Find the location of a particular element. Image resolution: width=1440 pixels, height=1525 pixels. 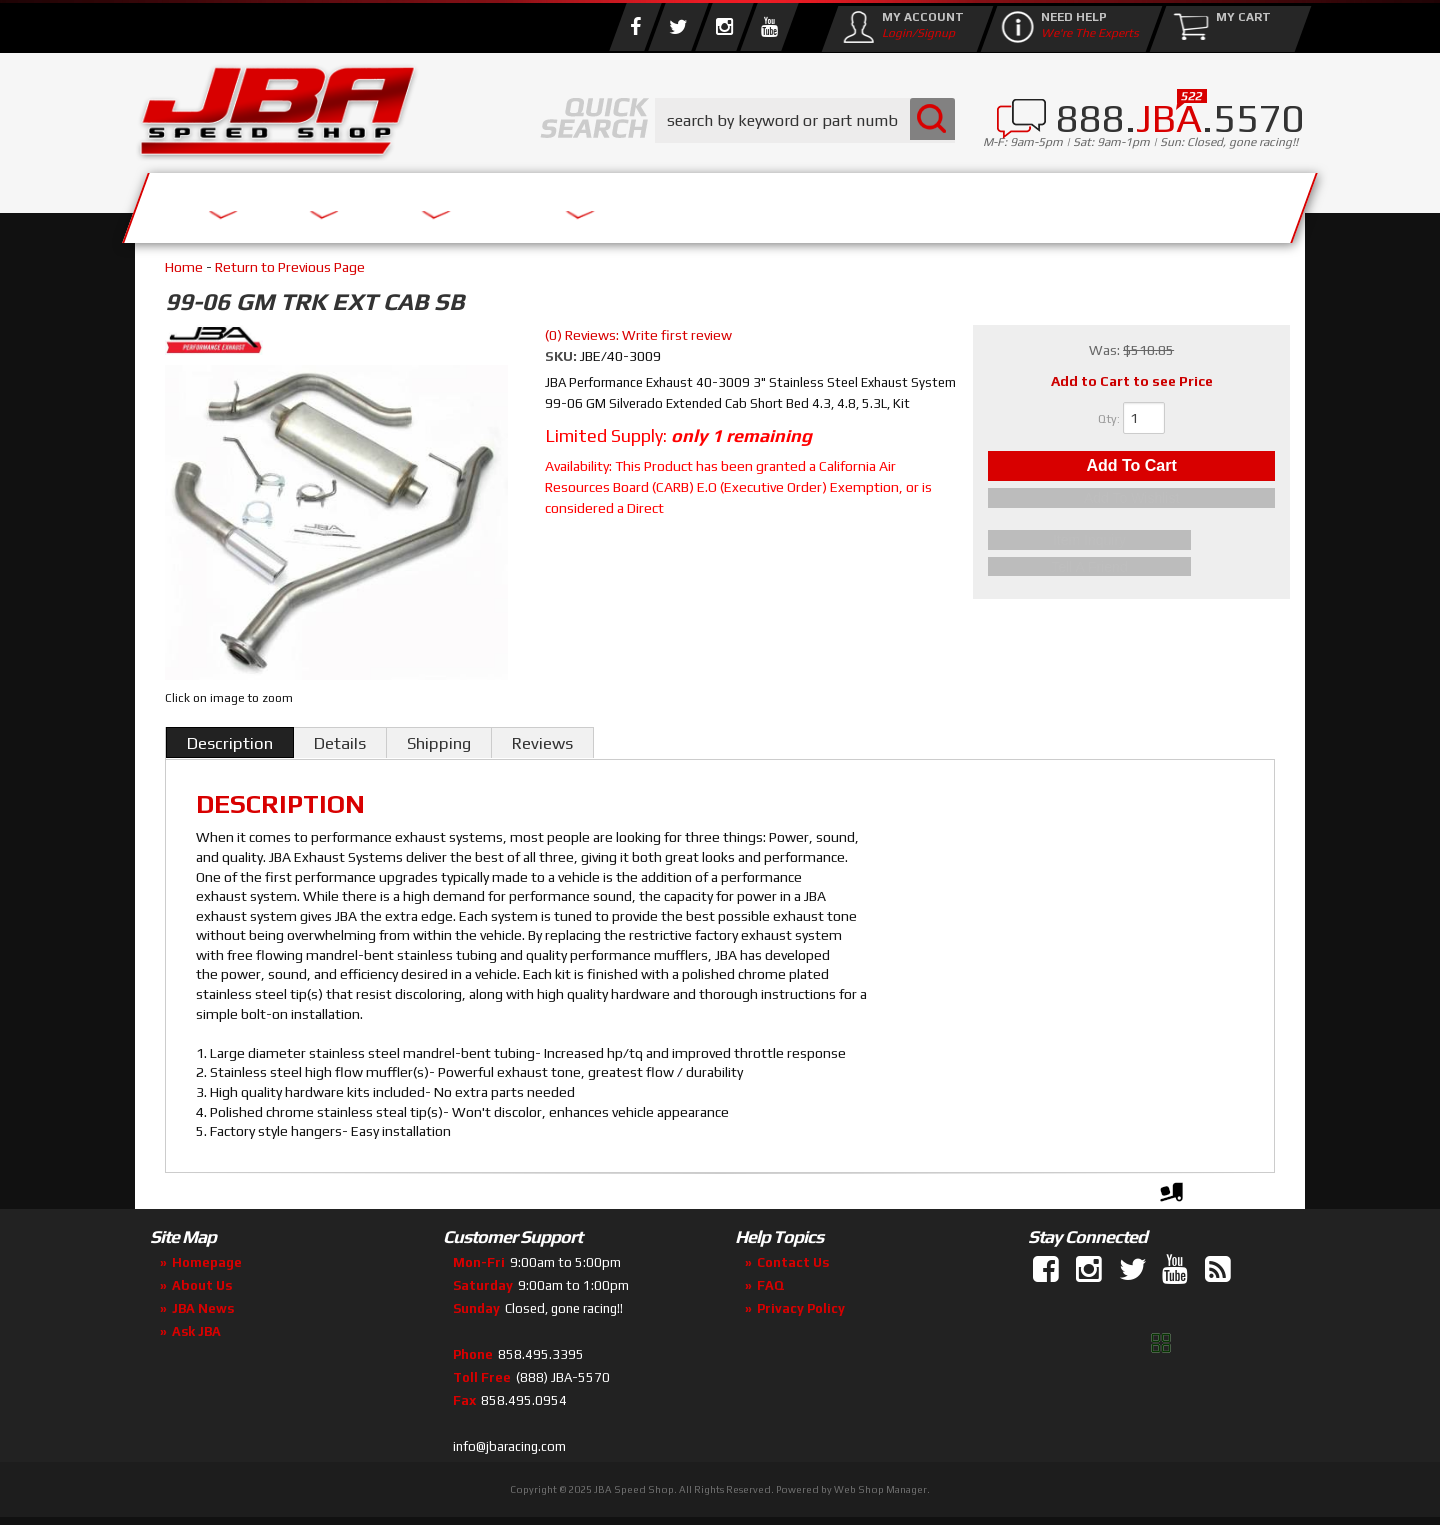

view all apps or menu grid is located at coordinates (1161, 1343).